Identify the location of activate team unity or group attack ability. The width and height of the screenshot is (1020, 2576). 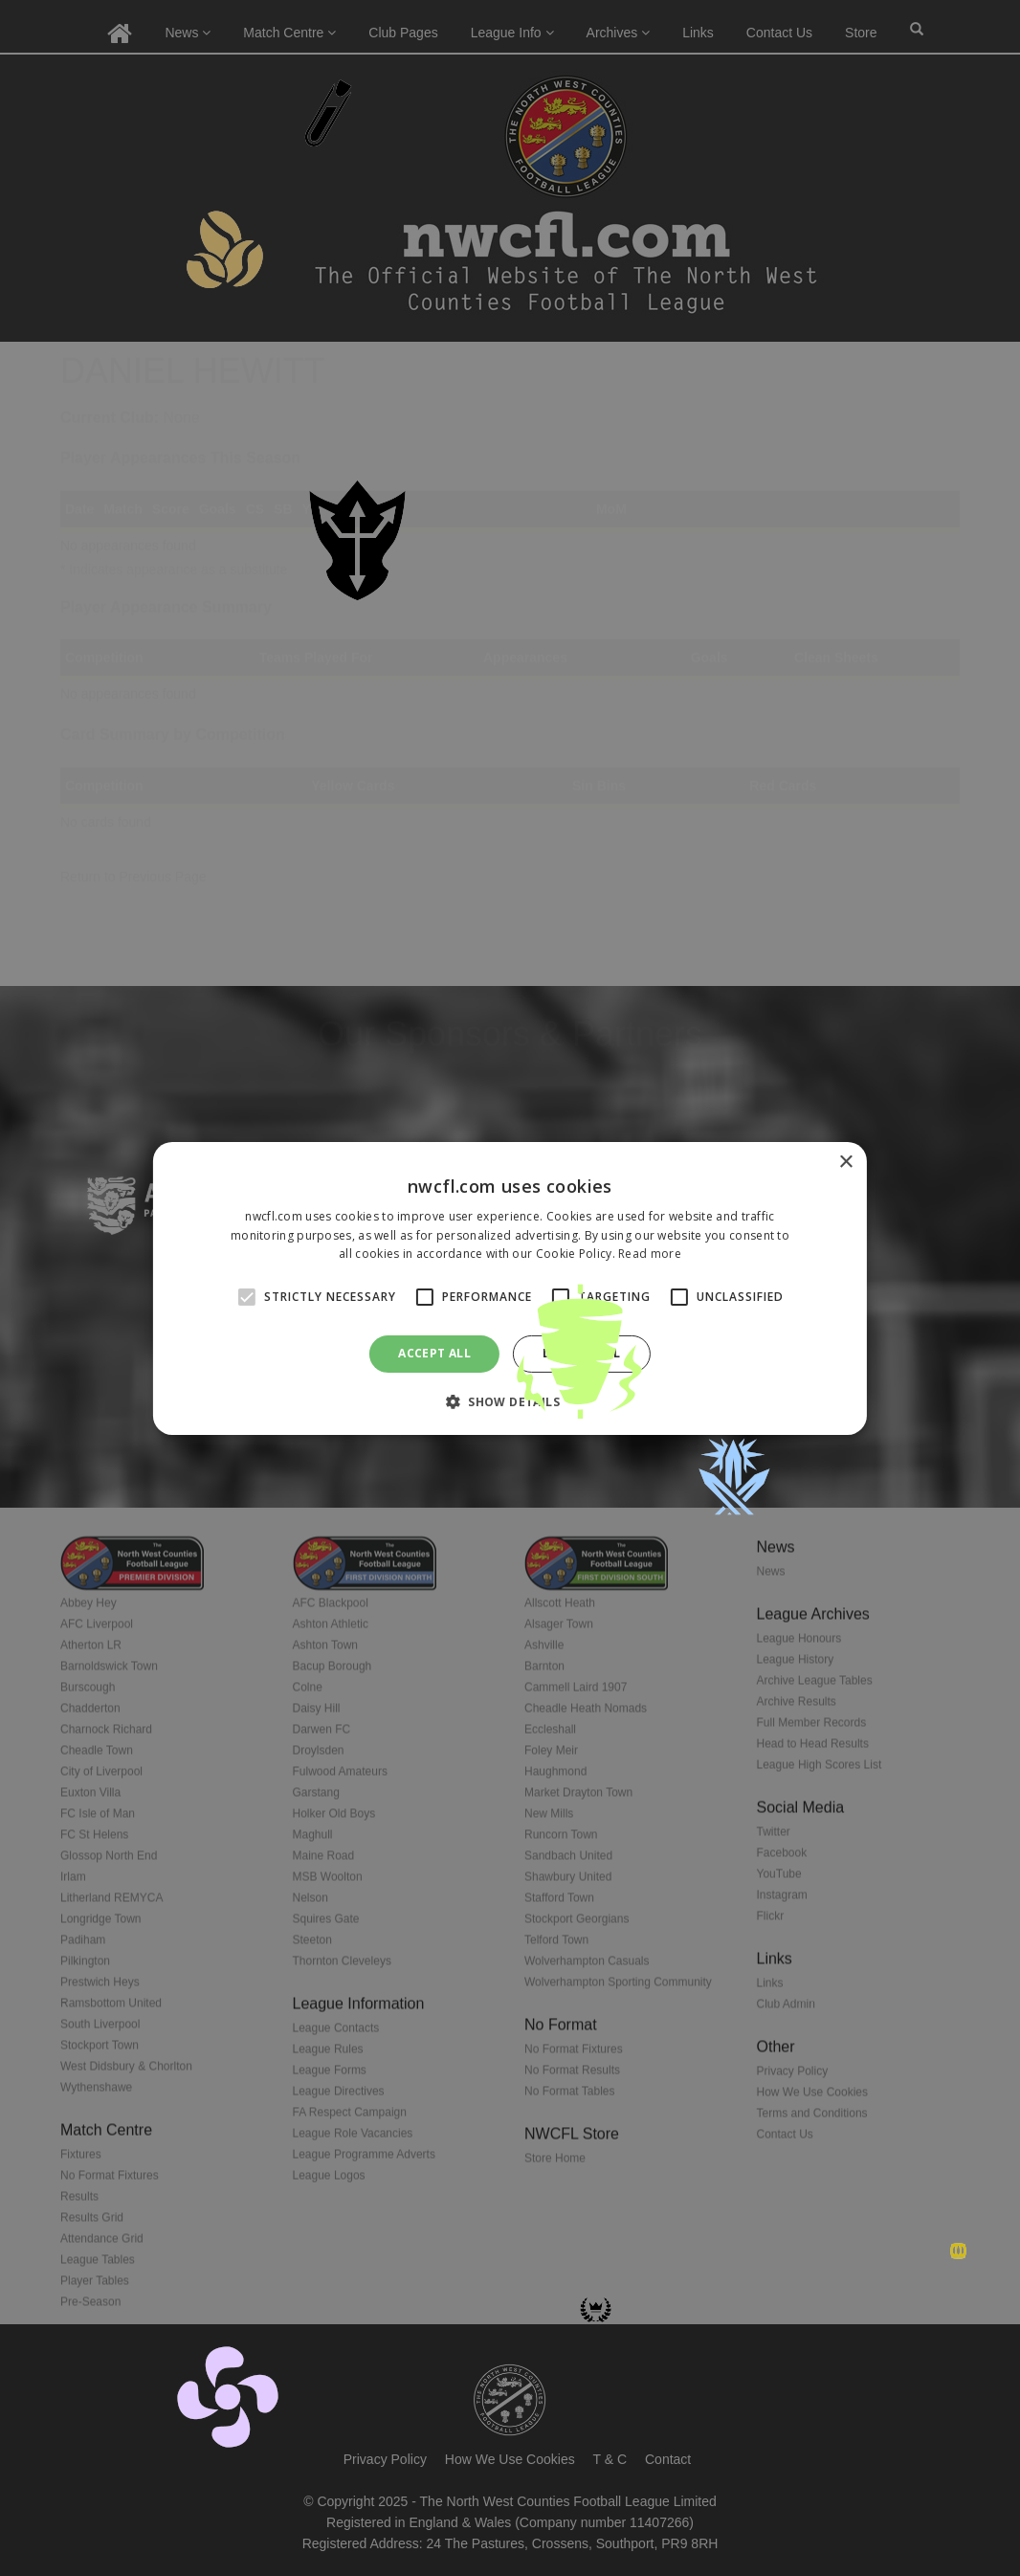
(734, 1476).